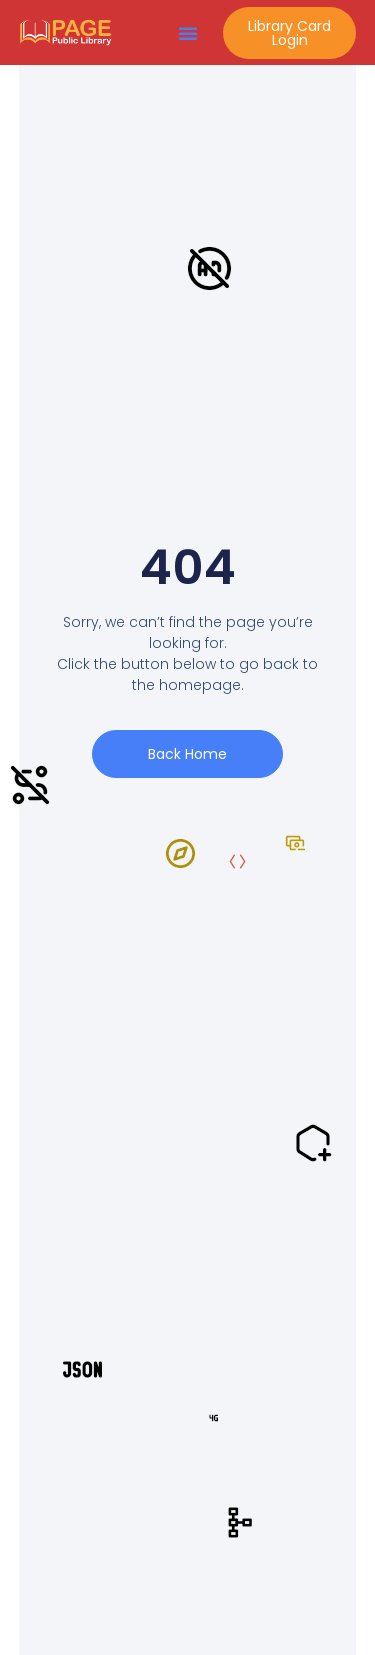 This screenshot has width=375, height=1655. What do you see at coordinates (30, 785) in the screenshot?
I see `disable route navigation` at bounding box center [30, 785].